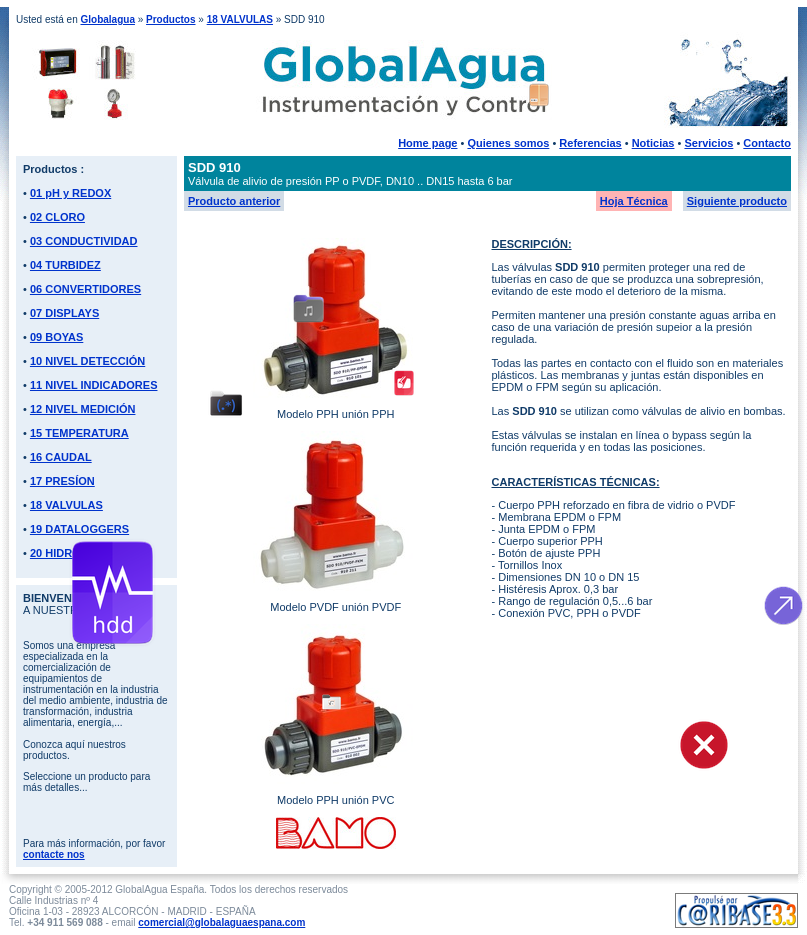 The width and height of the screenshot is (807, 935). I want to click on folder containing regular expression files or scripts, so click(226, 404).